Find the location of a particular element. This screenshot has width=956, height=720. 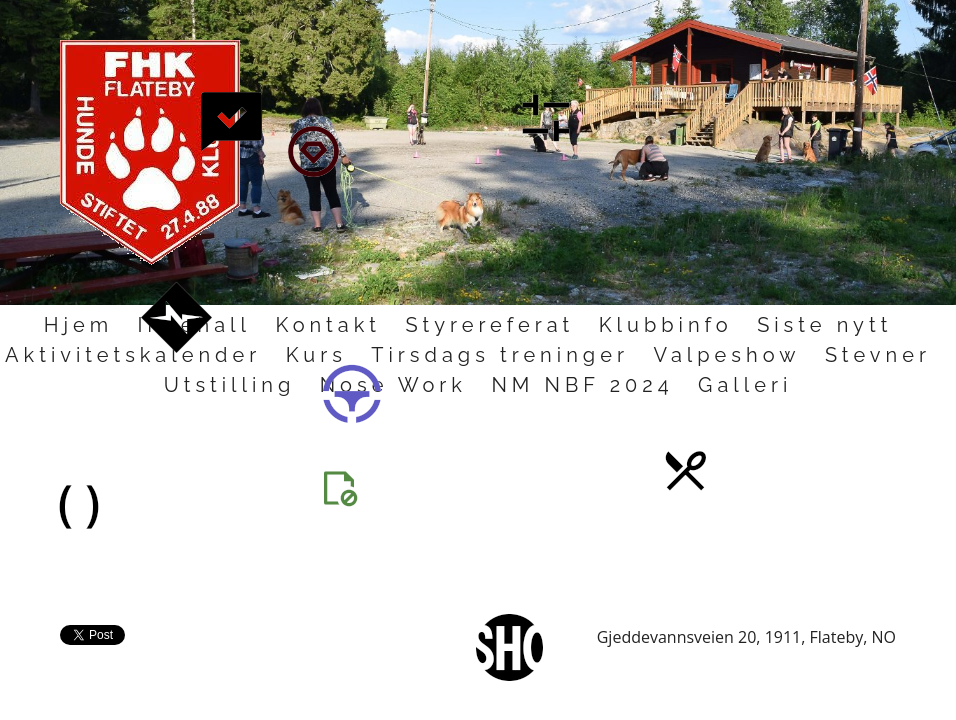

file access denied or restricted is located at coordinates (339, 488).